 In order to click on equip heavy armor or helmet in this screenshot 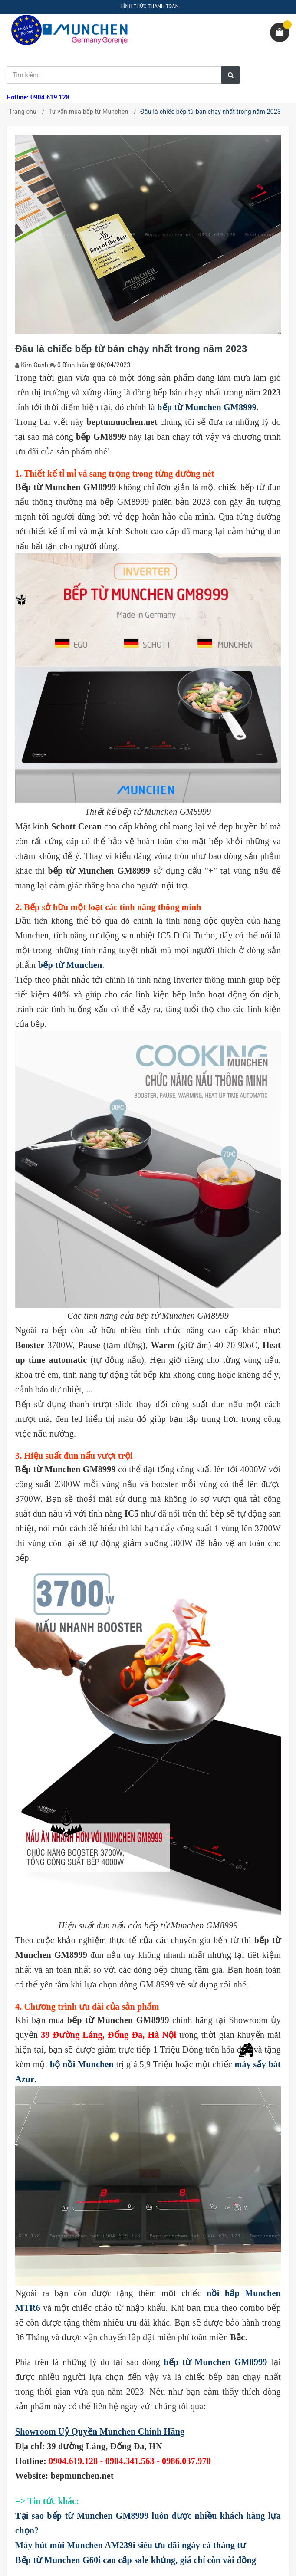, I will do `click(21, 599)`.